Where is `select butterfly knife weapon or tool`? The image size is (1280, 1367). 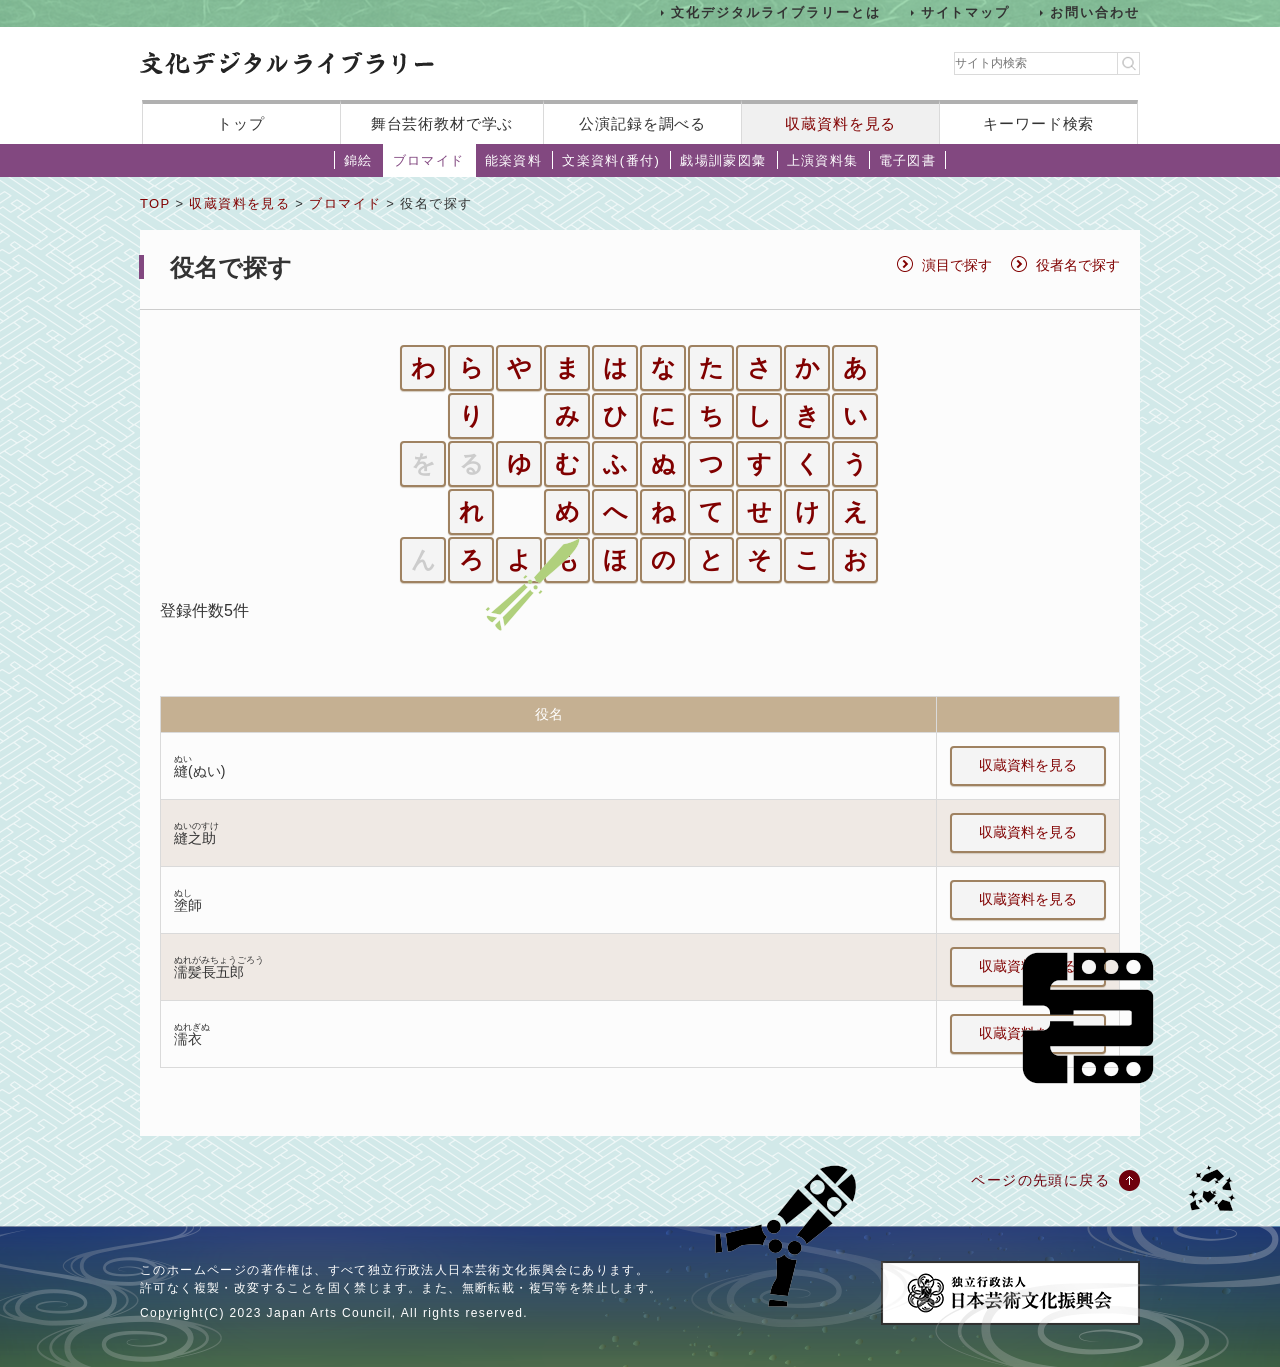 select butterfly knife weapon or tool is located at coordinates (532, 584).